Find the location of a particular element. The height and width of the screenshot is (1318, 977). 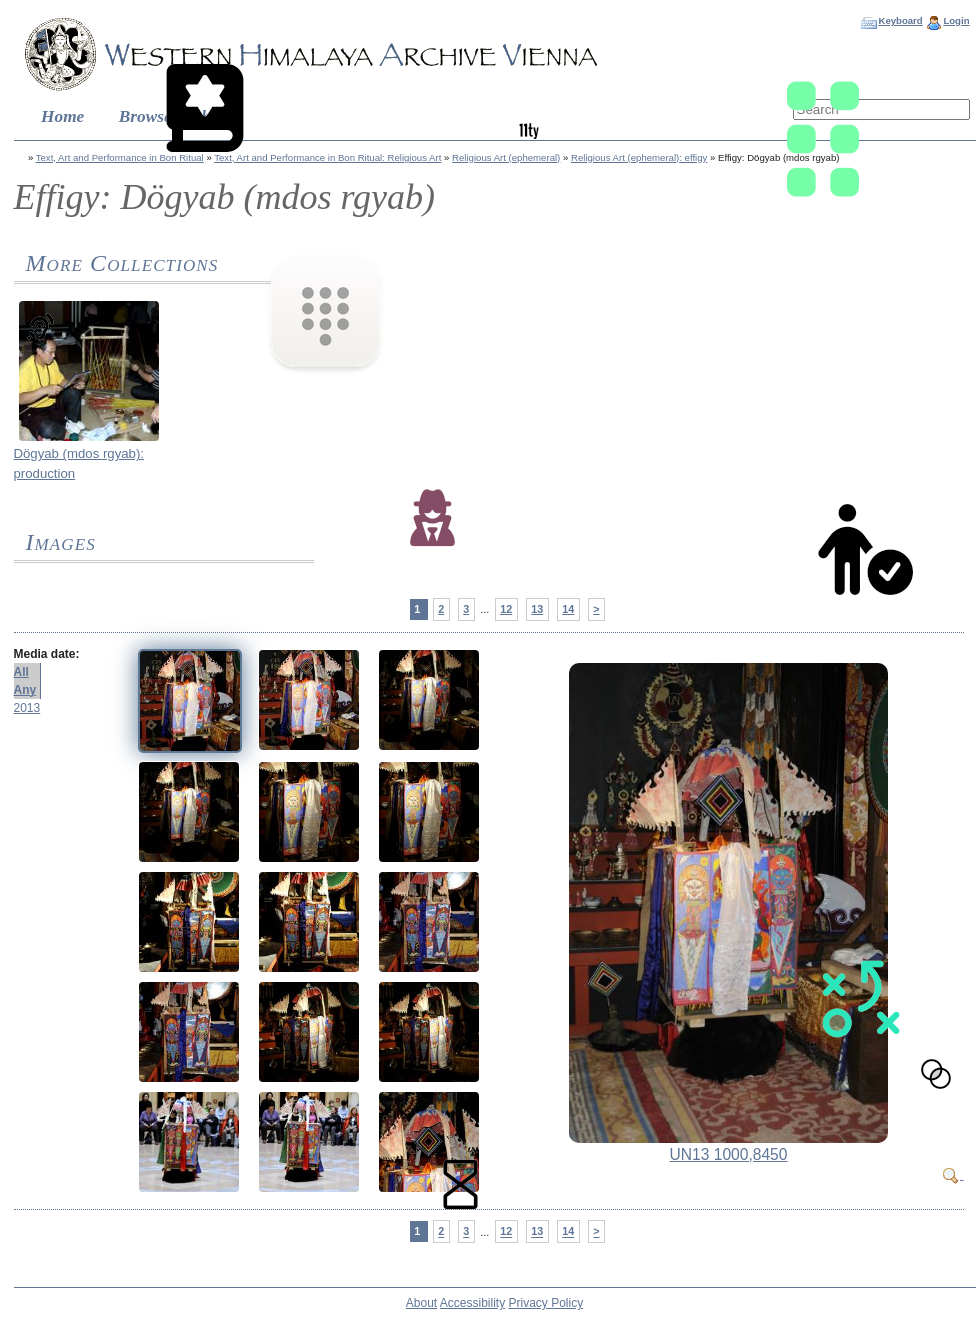

indicates assistive listening systems available is located at coordinates (40, 326).